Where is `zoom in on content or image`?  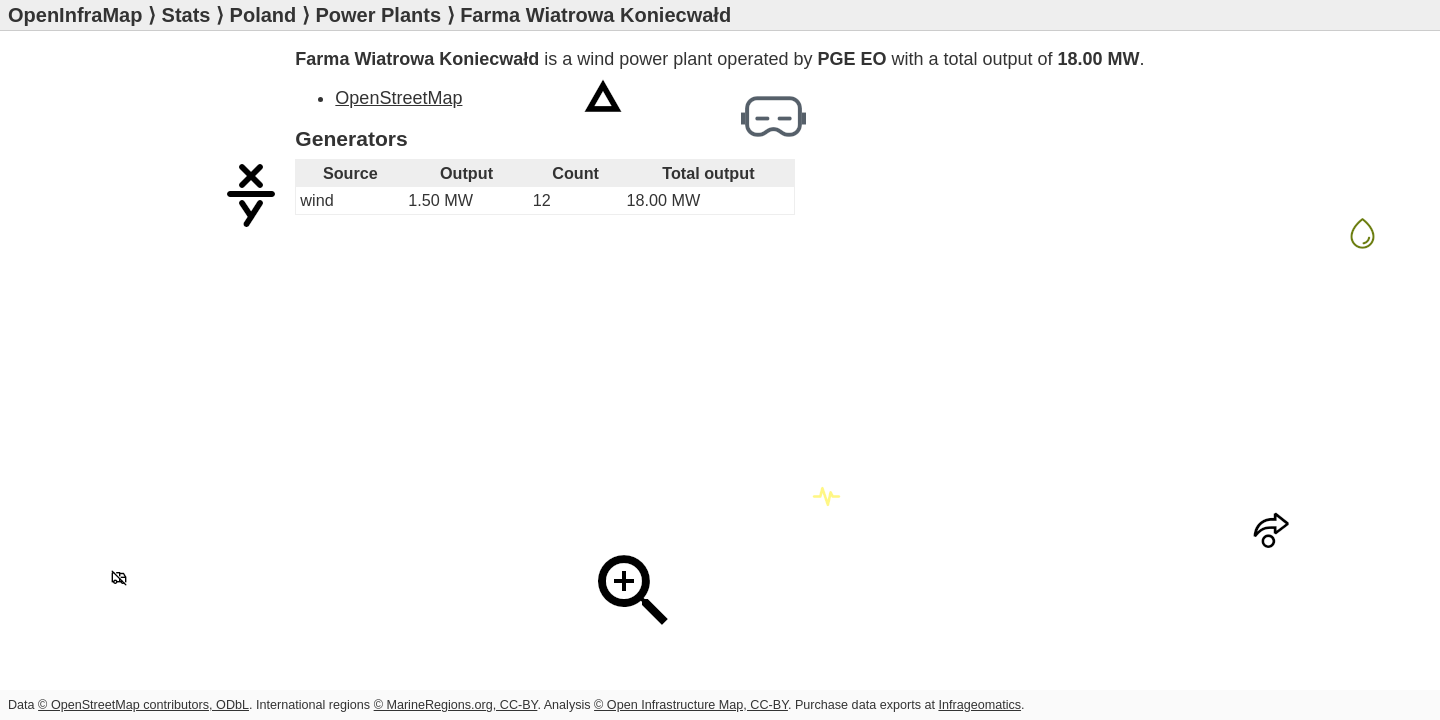 zoom in on content or image is located at coordinates (634, 591).